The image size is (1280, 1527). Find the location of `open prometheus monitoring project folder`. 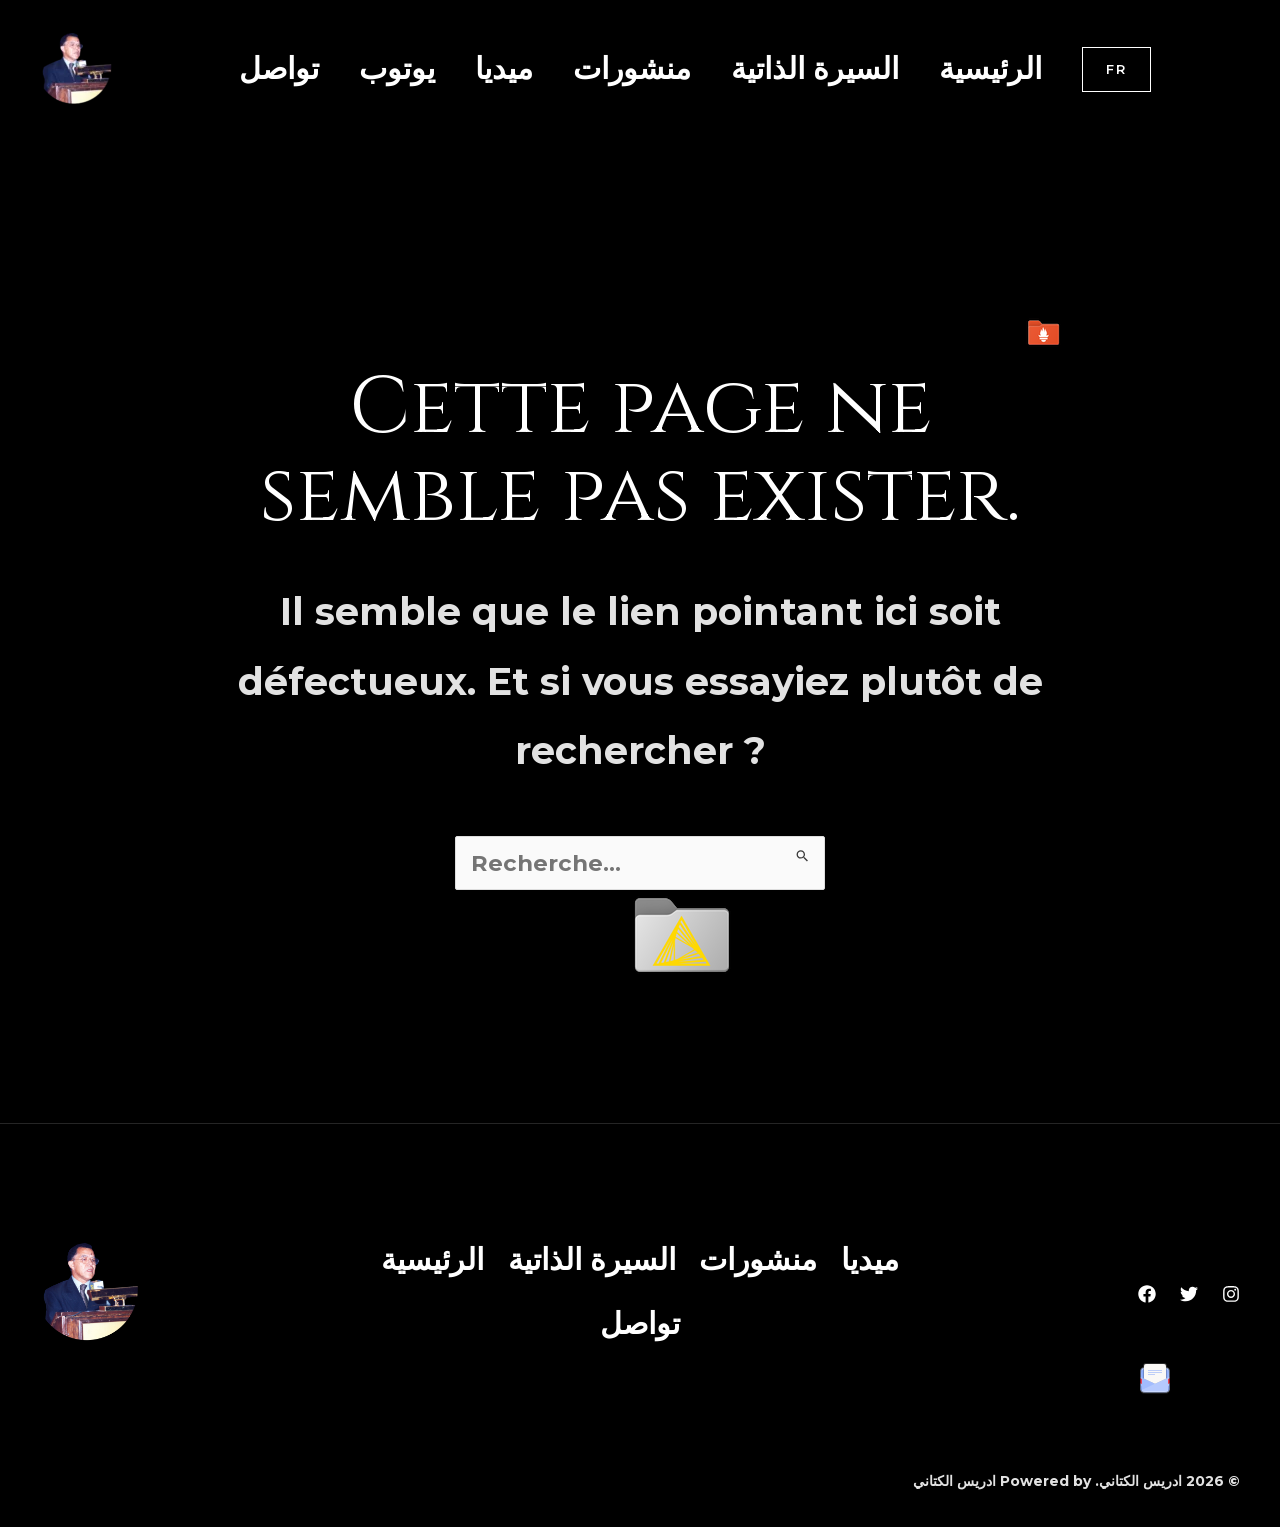

open prometheus monitoring project folder is located at coordinates (1043, 333).